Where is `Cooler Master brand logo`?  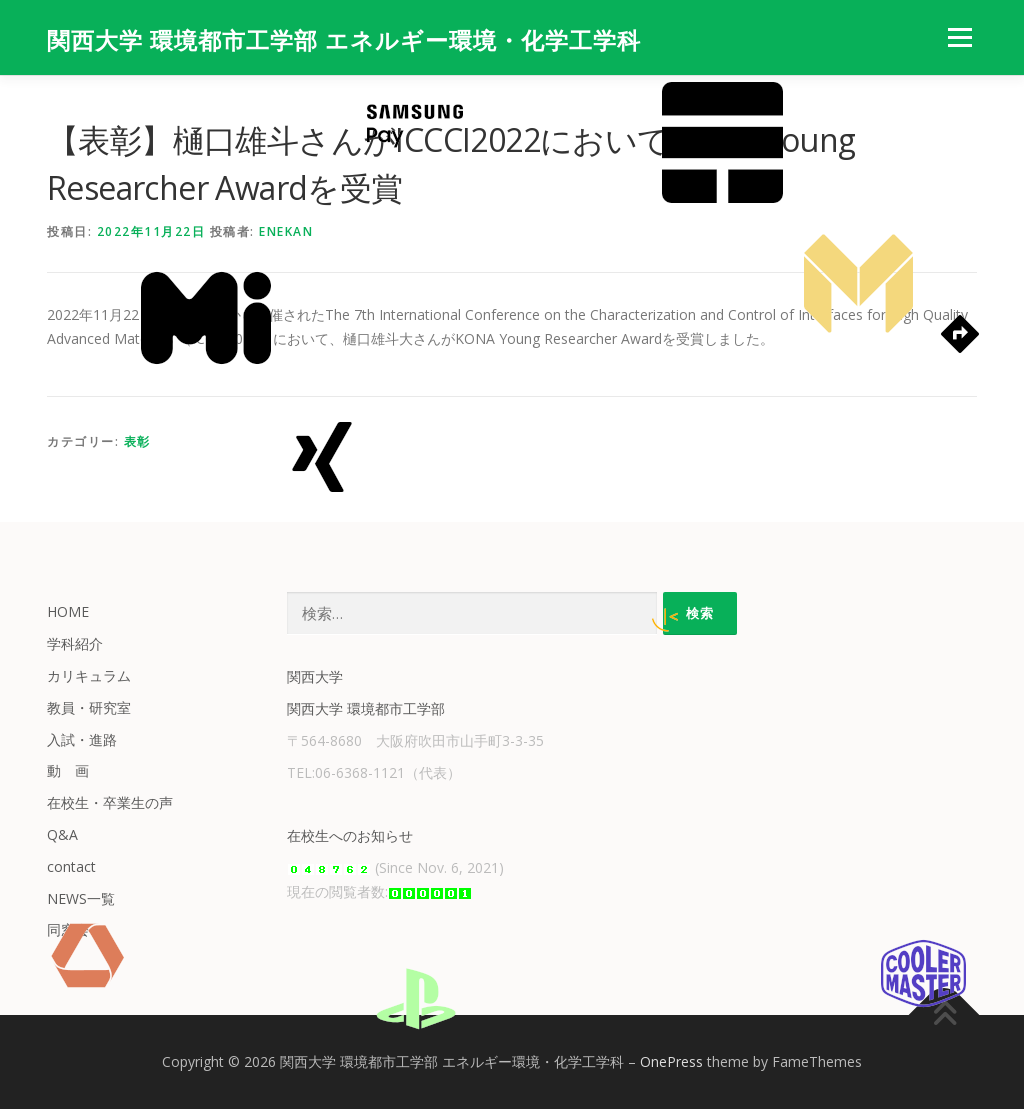 Cooler Master brand logo is located at coordinates (923, 973).